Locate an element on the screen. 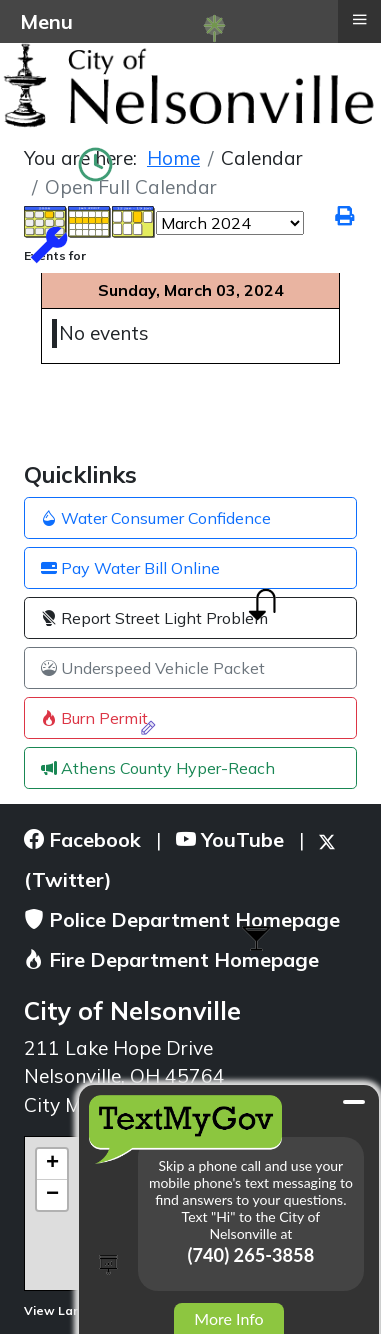 Image resolution: width=381 pixels, height=1334 pixels. edit content or text is located at coordinates (148, 728).